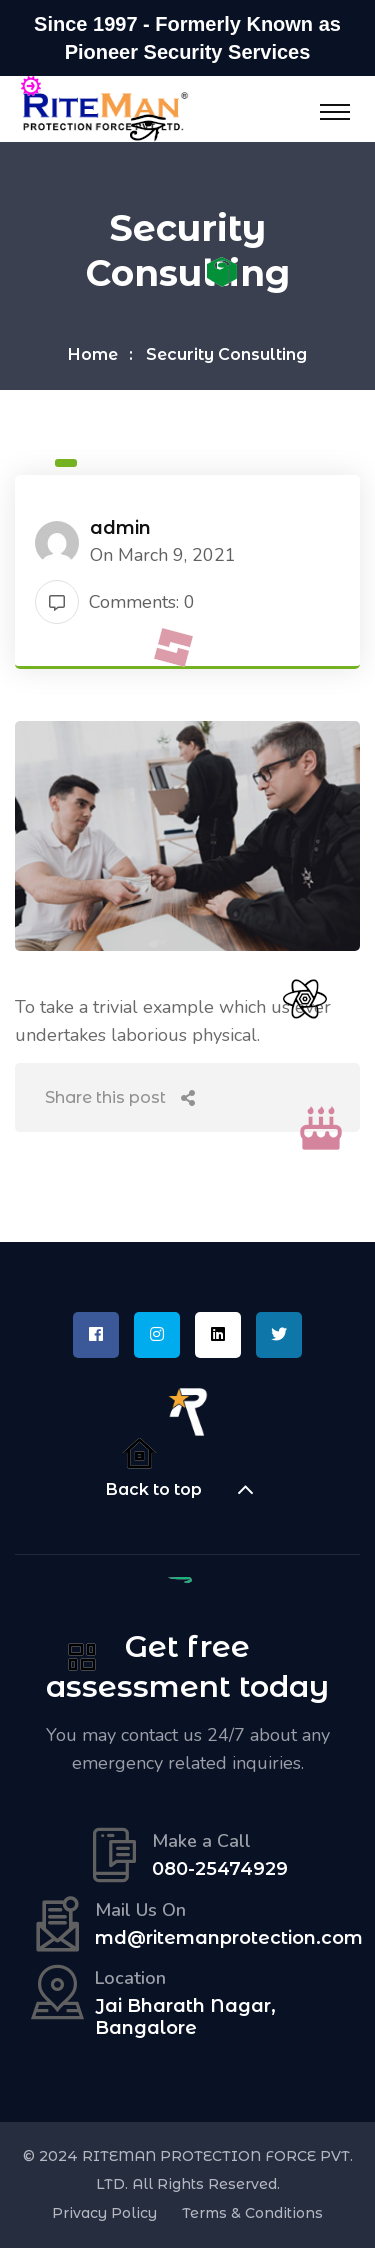  I want to click on view birthday or celebration events, so click(321, 1129).